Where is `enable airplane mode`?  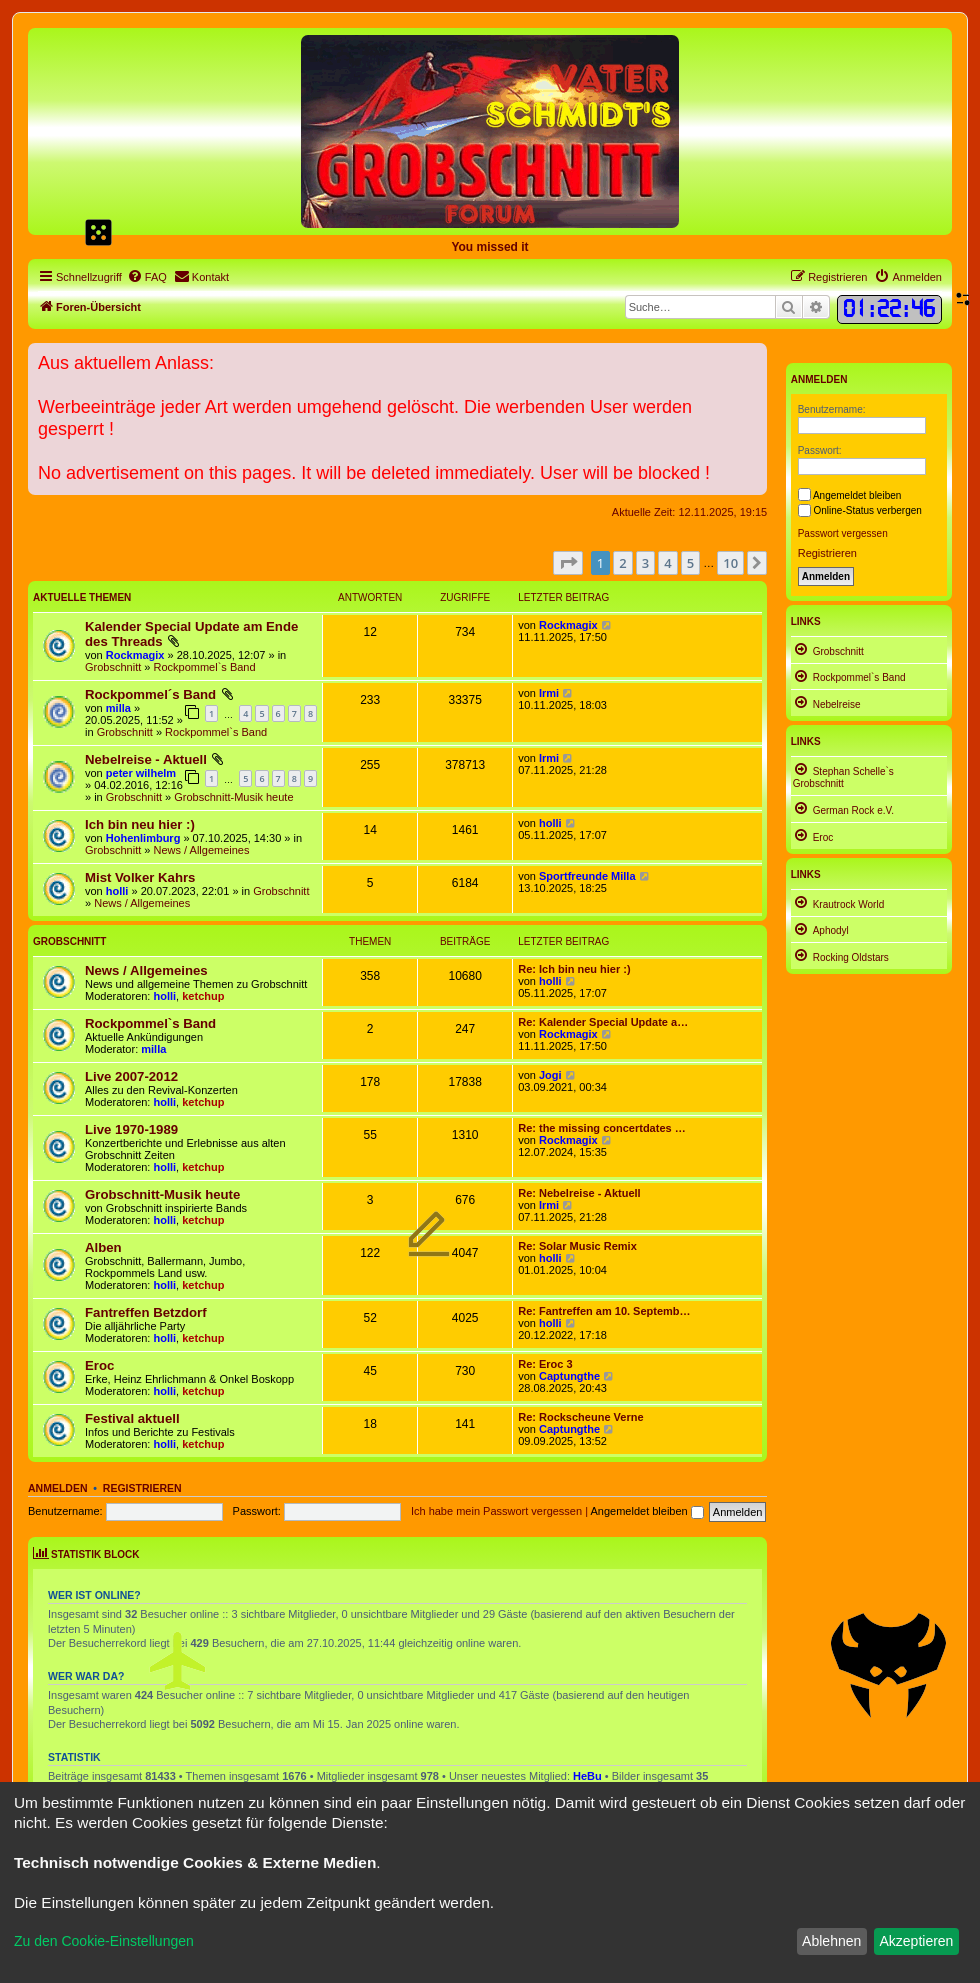 enable airplane mode is located at coordinates (176, 1661).